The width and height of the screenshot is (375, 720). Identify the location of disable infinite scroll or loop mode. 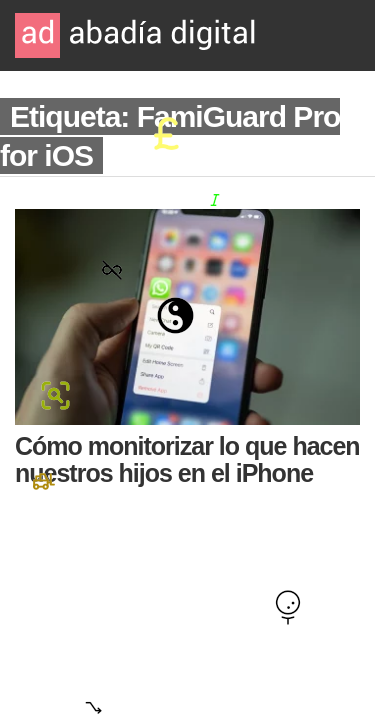
(112, 270).